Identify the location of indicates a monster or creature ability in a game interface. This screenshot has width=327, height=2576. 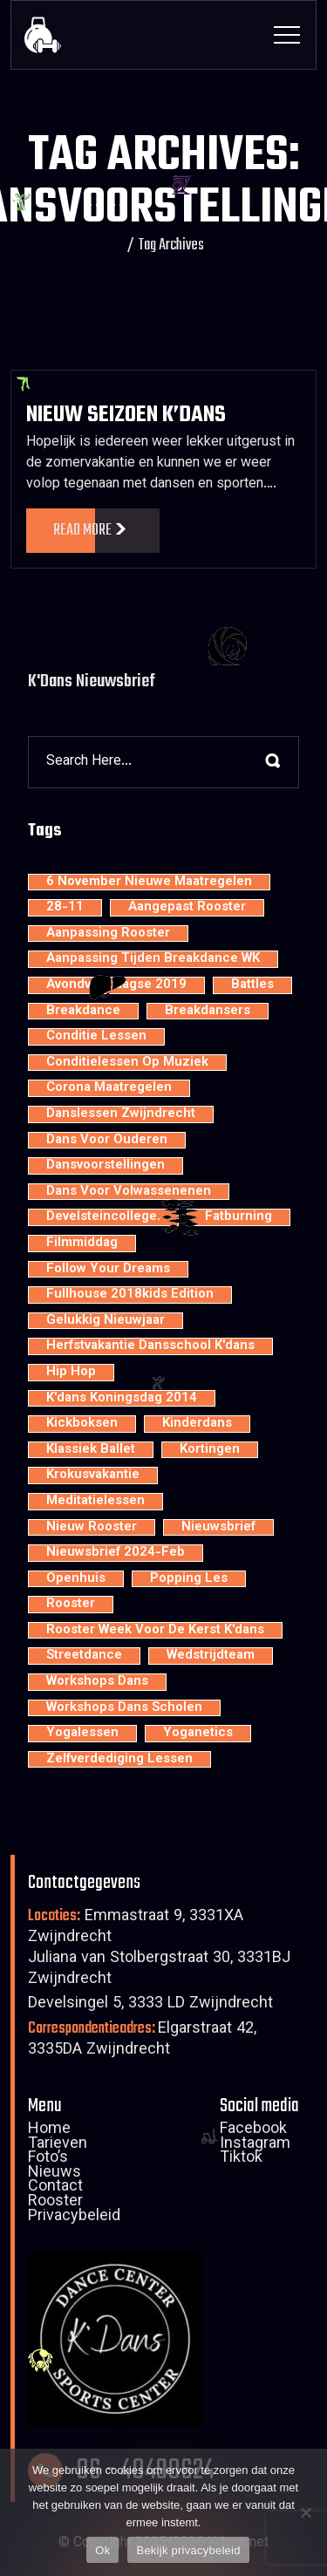
(227, 645).